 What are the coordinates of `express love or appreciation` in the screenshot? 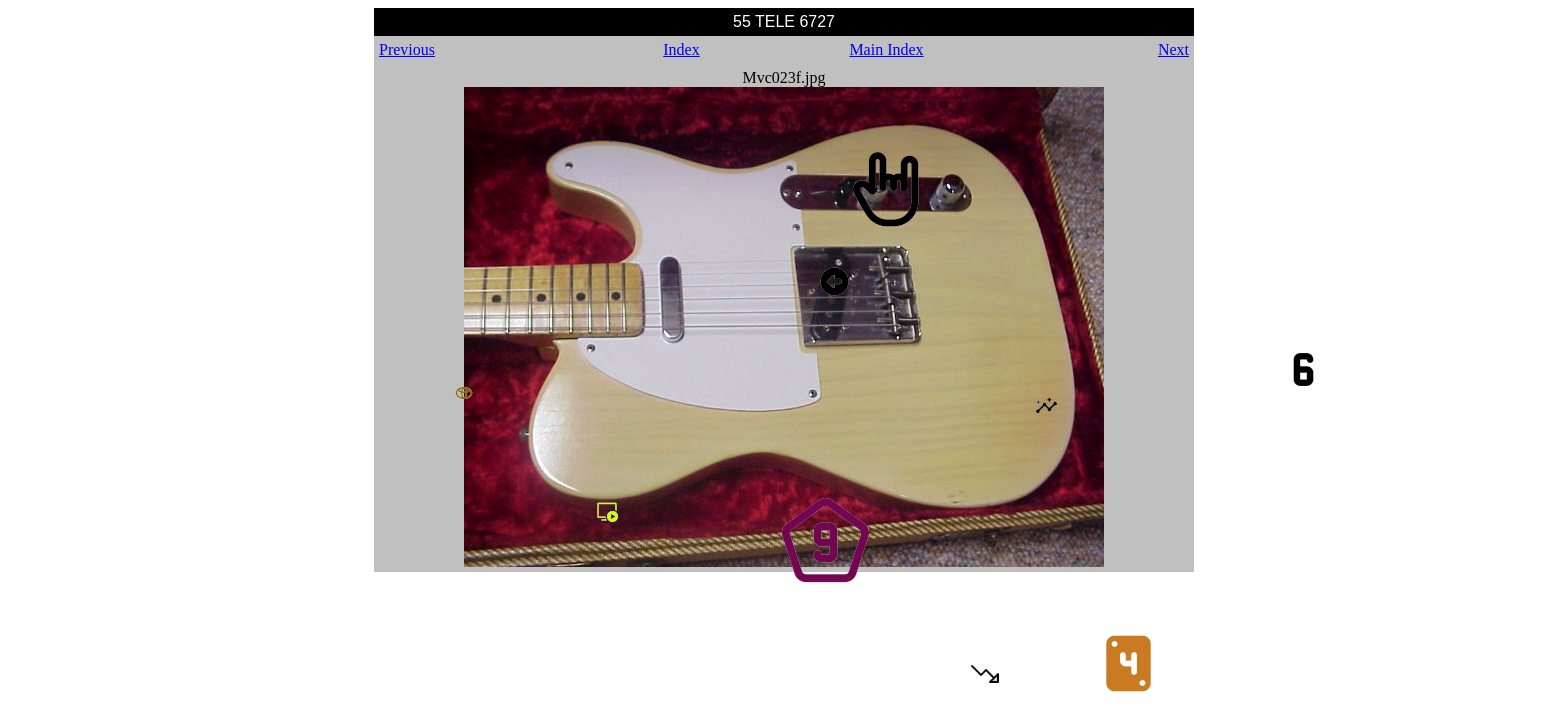 It's located at (886, 187).